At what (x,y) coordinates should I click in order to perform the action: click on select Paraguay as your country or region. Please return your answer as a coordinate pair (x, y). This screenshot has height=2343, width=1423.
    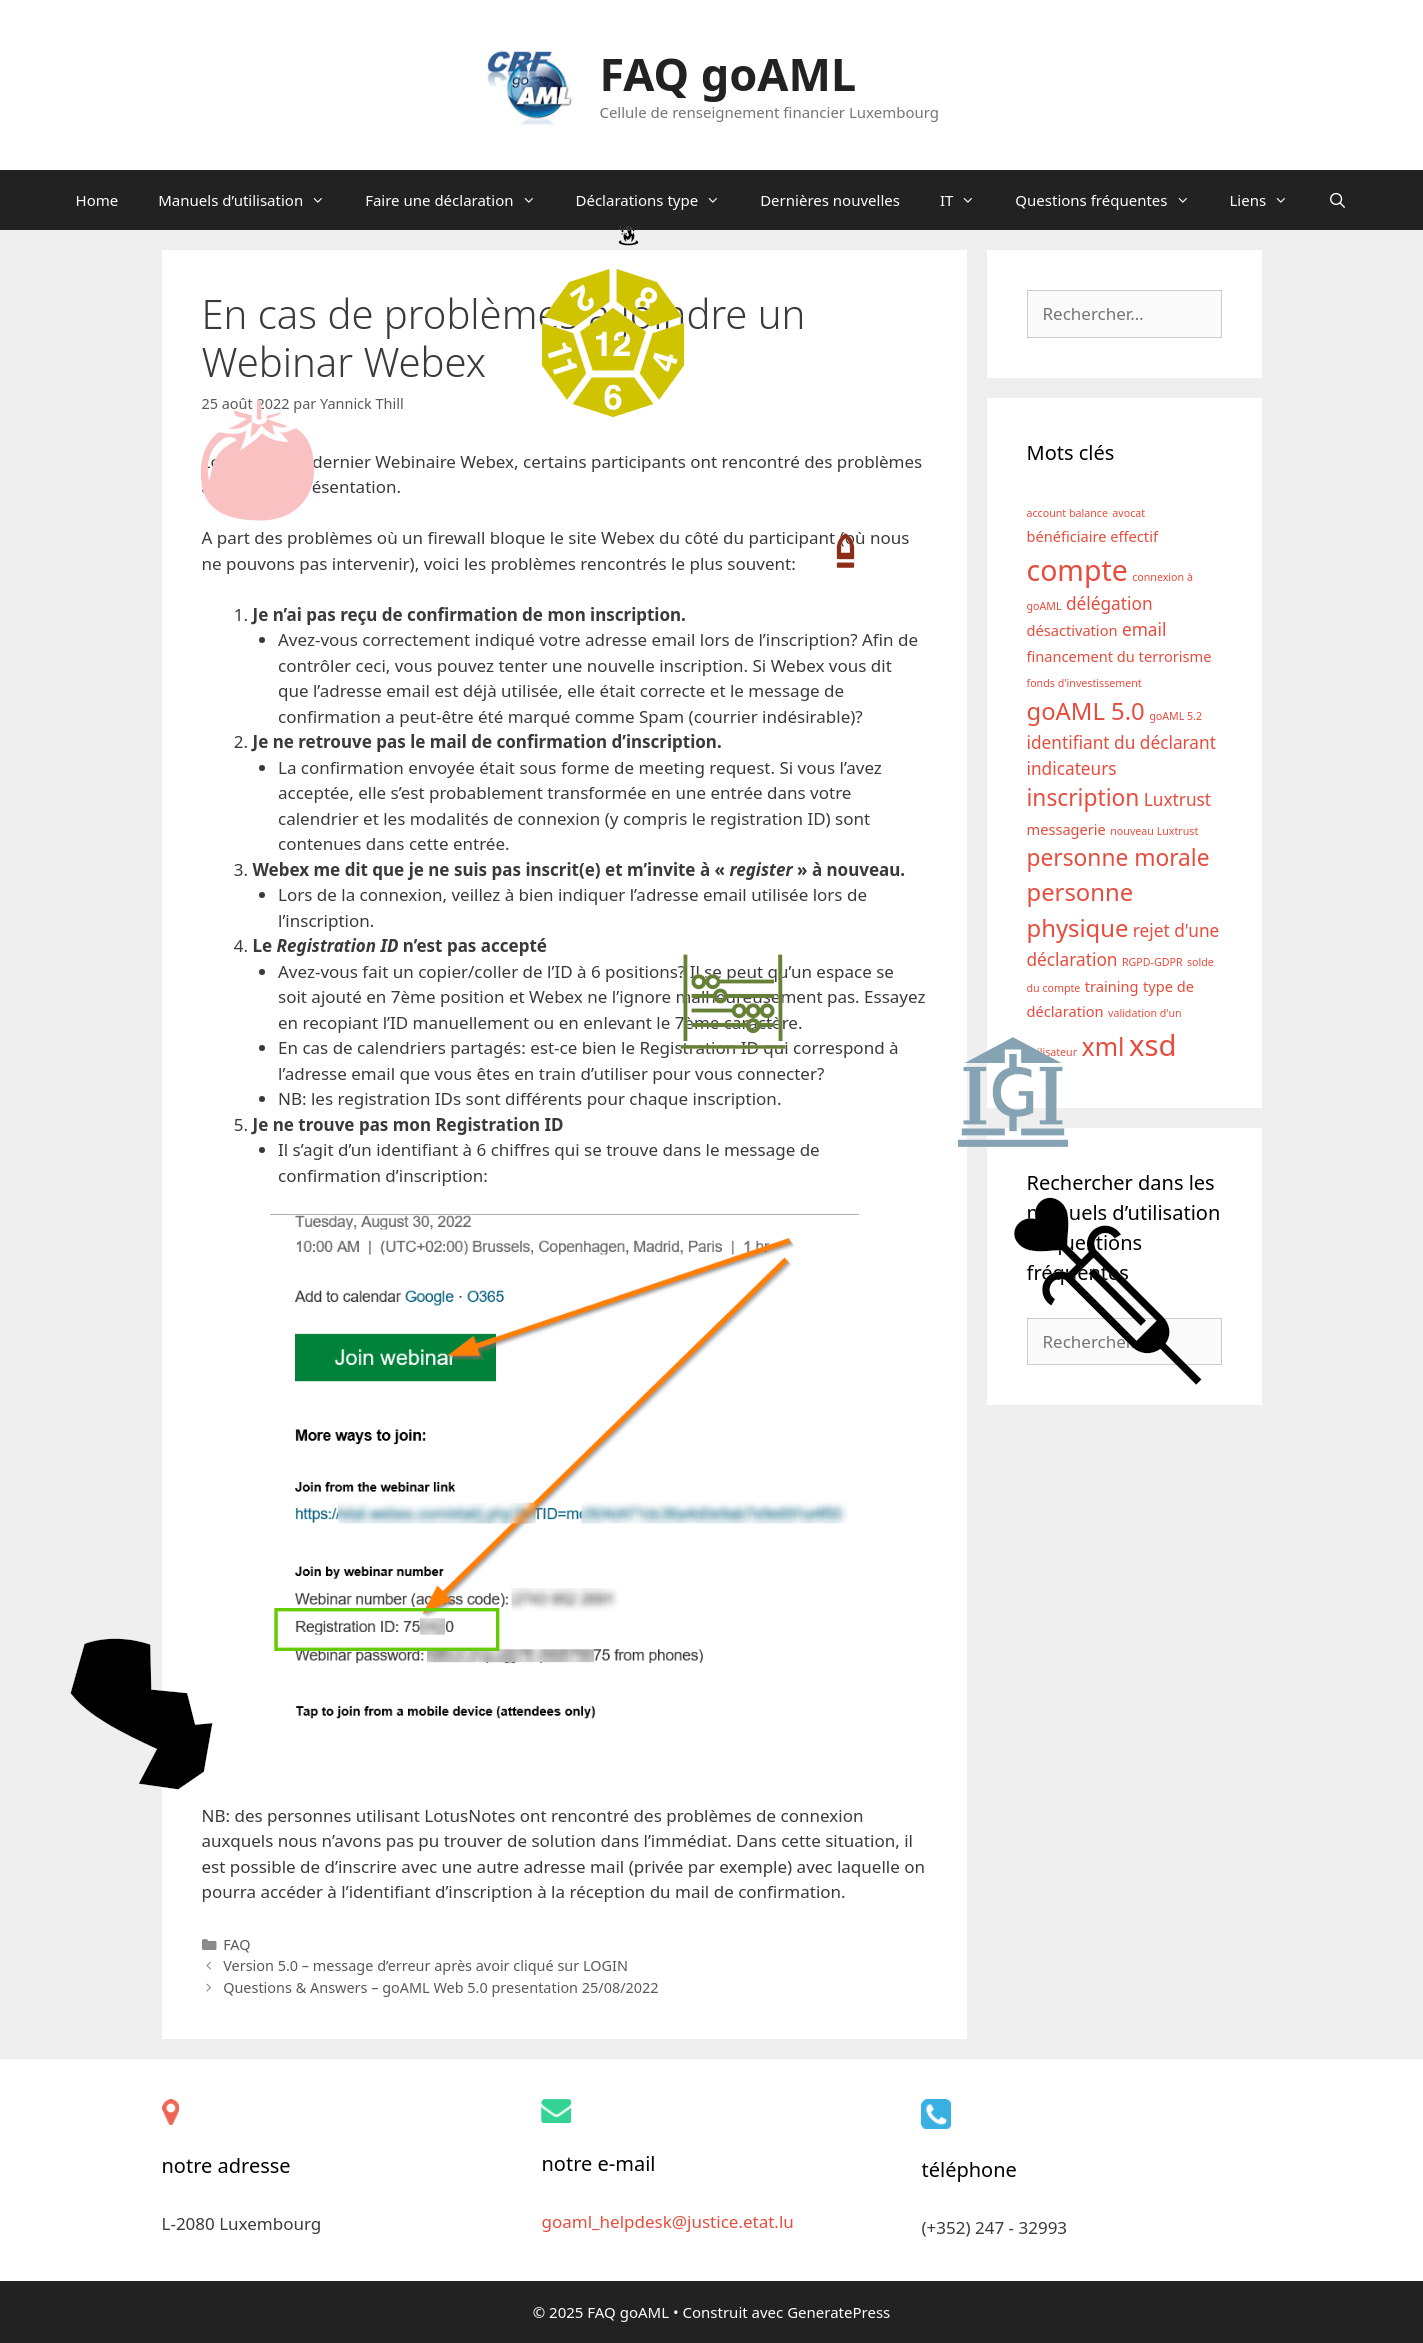
    Looking at the image, I should click on (141, 1713).